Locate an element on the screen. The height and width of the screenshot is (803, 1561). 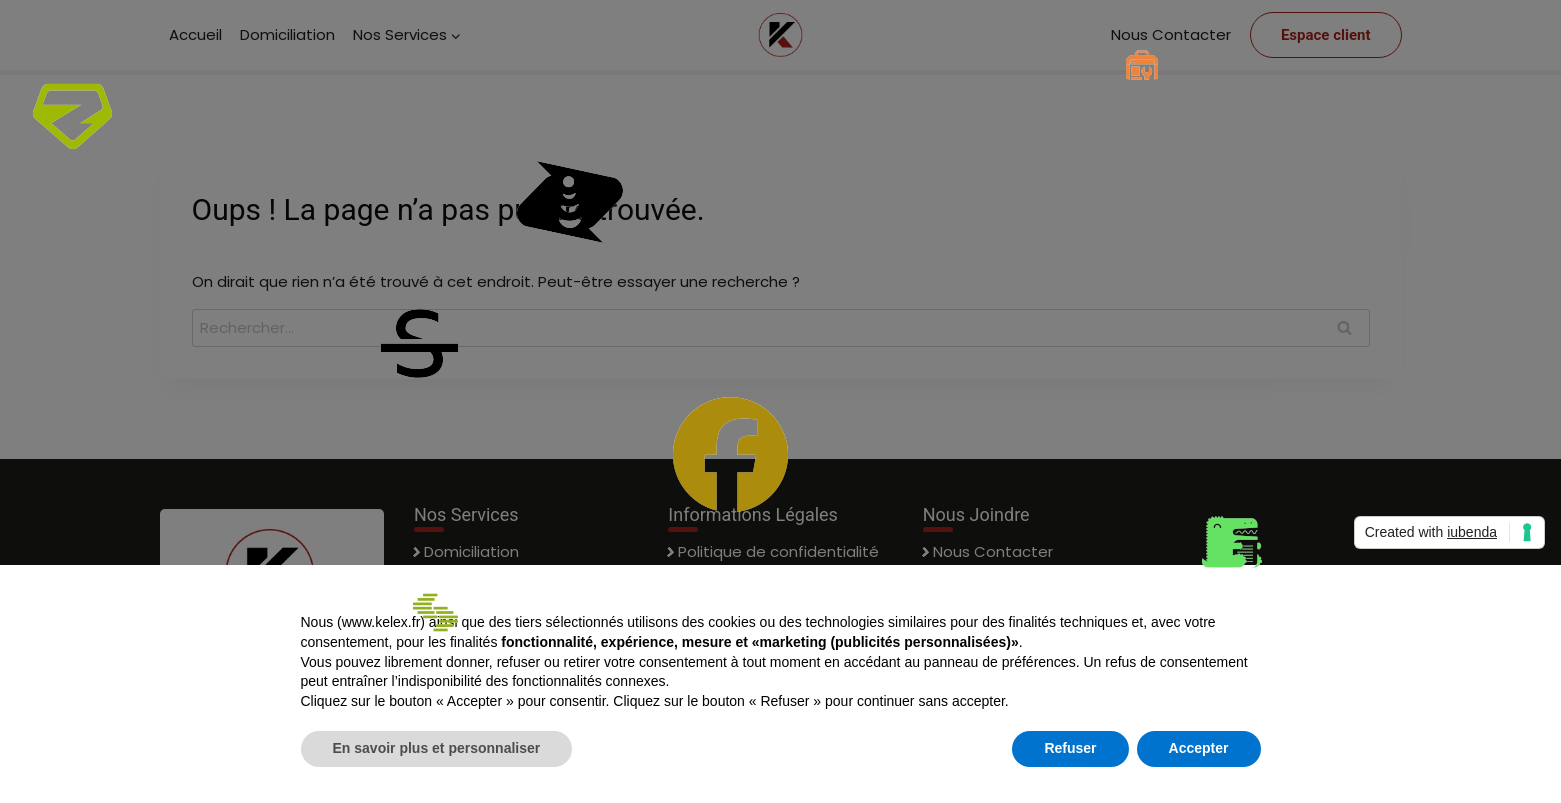
visit docusaurus documentation site is located at coordinates (1232, 542).